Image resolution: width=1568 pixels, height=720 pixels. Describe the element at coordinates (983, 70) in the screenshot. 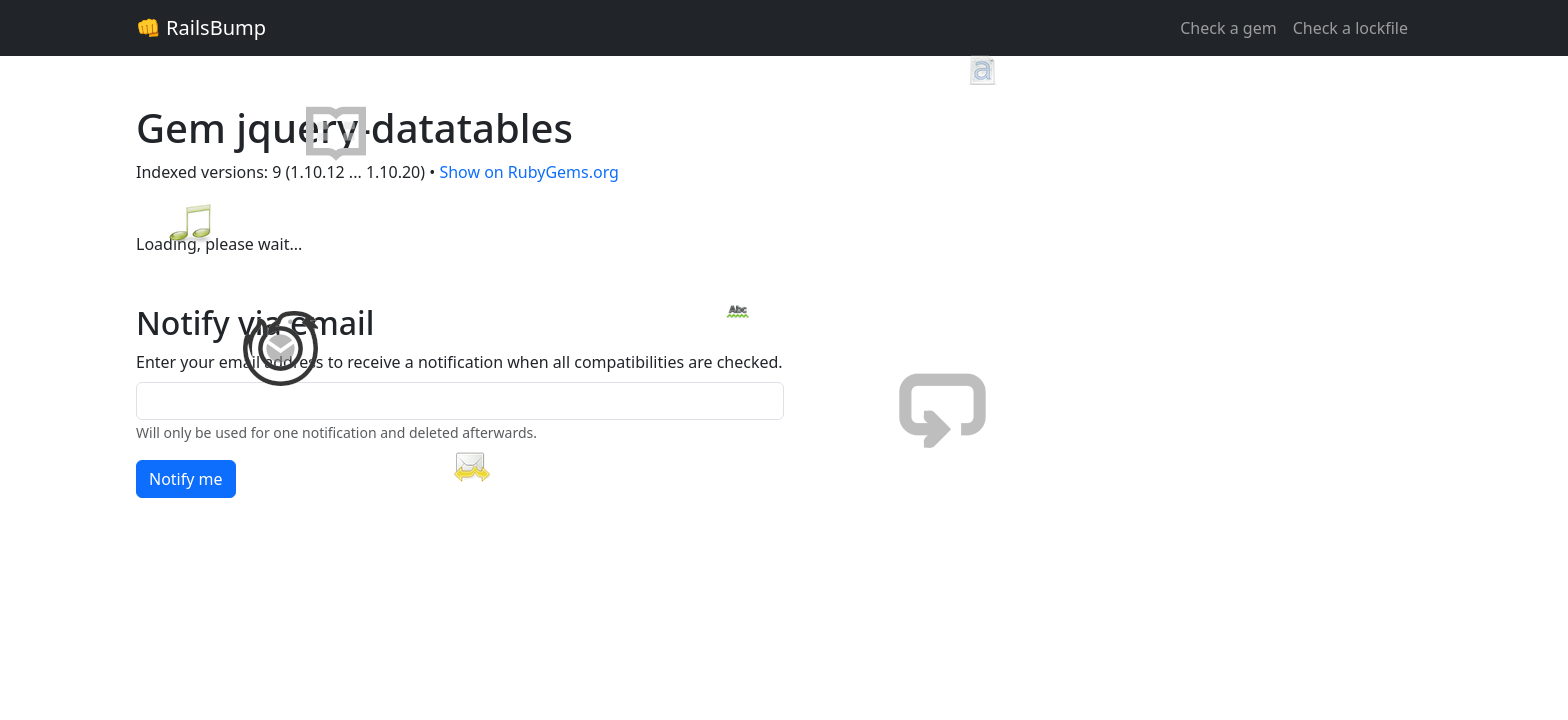

I see `a font file type indicator` at that location.